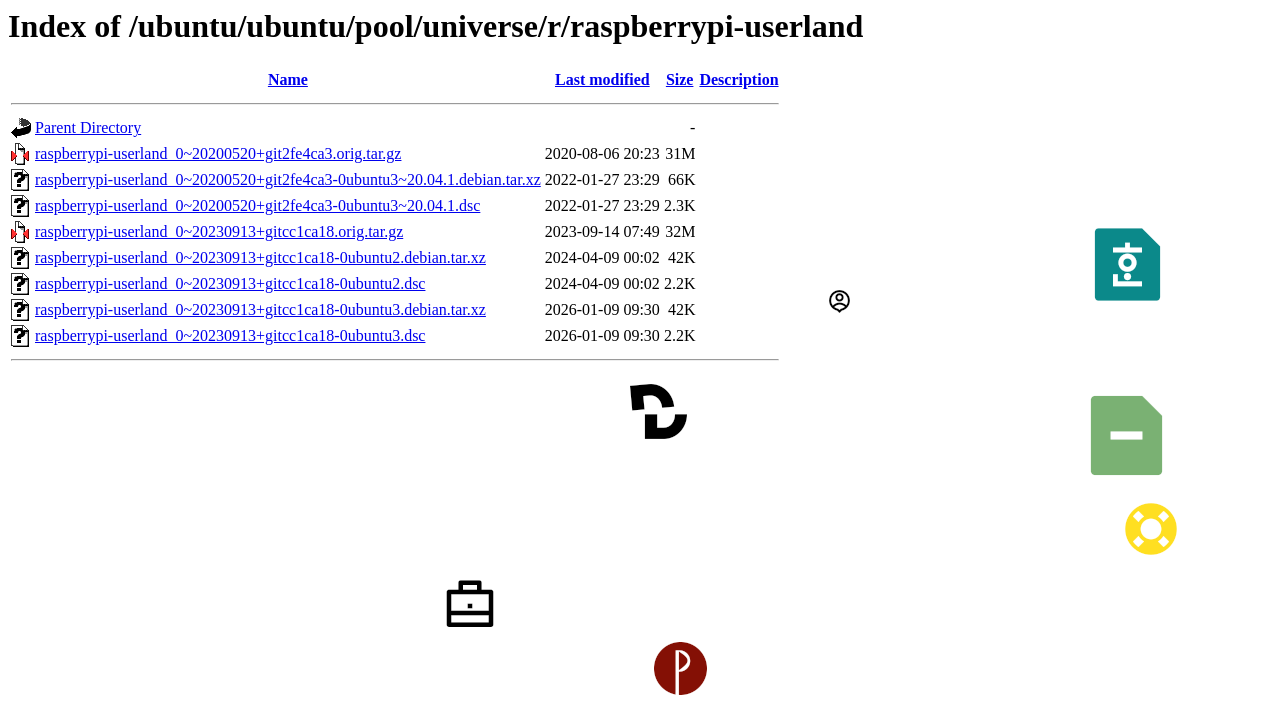 The image size is (1280, 720). What do you see at coordinates (470, 606) in the screenshot?
I see `access work or business features` at bounding box center [470, 606].